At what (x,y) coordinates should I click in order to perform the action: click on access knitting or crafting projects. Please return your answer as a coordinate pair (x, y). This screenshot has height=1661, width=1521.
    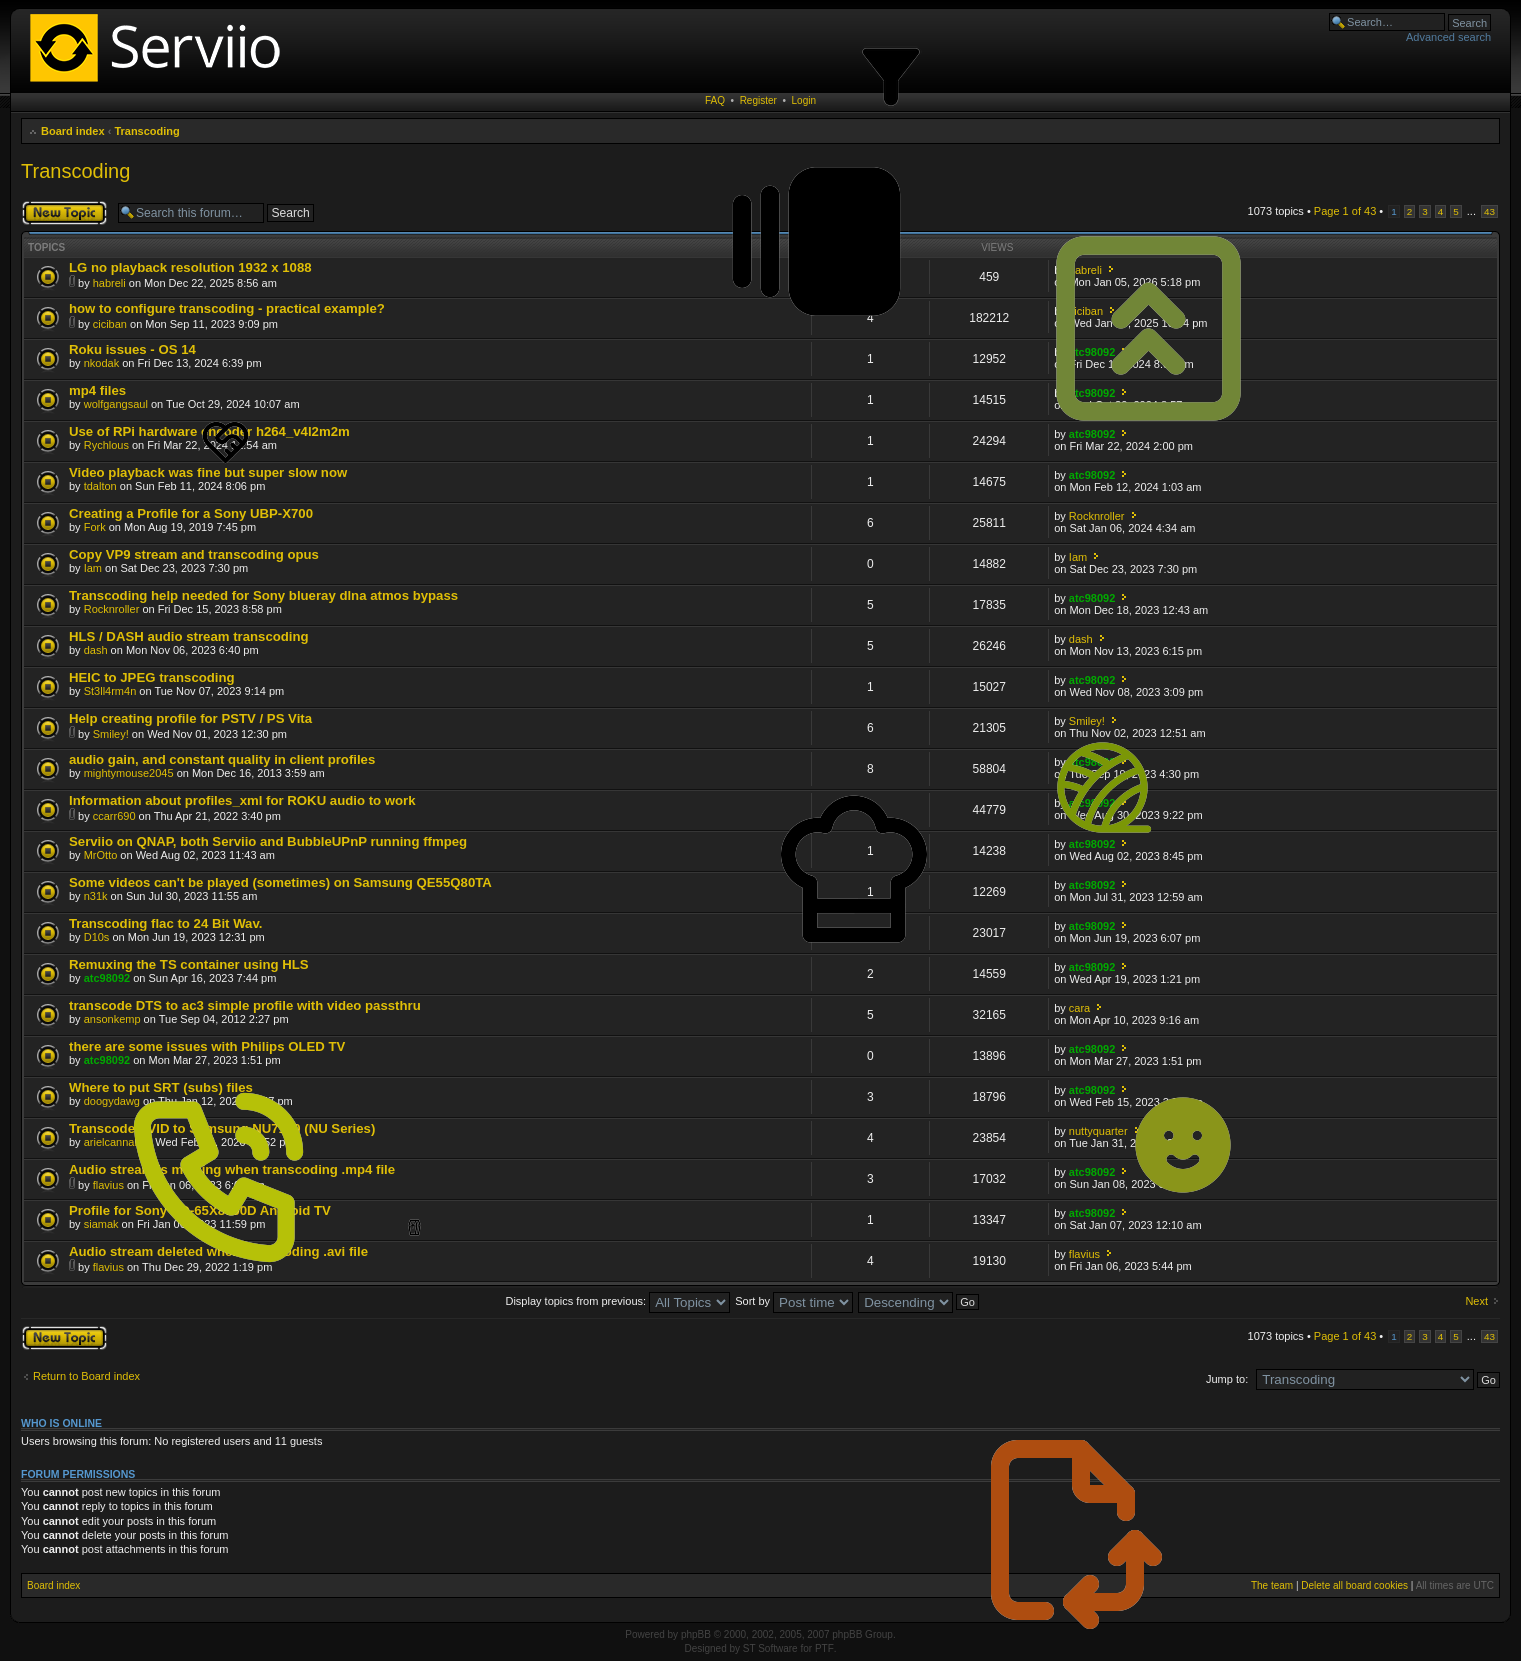
    Looking at the image, I should click on (1102, 787).